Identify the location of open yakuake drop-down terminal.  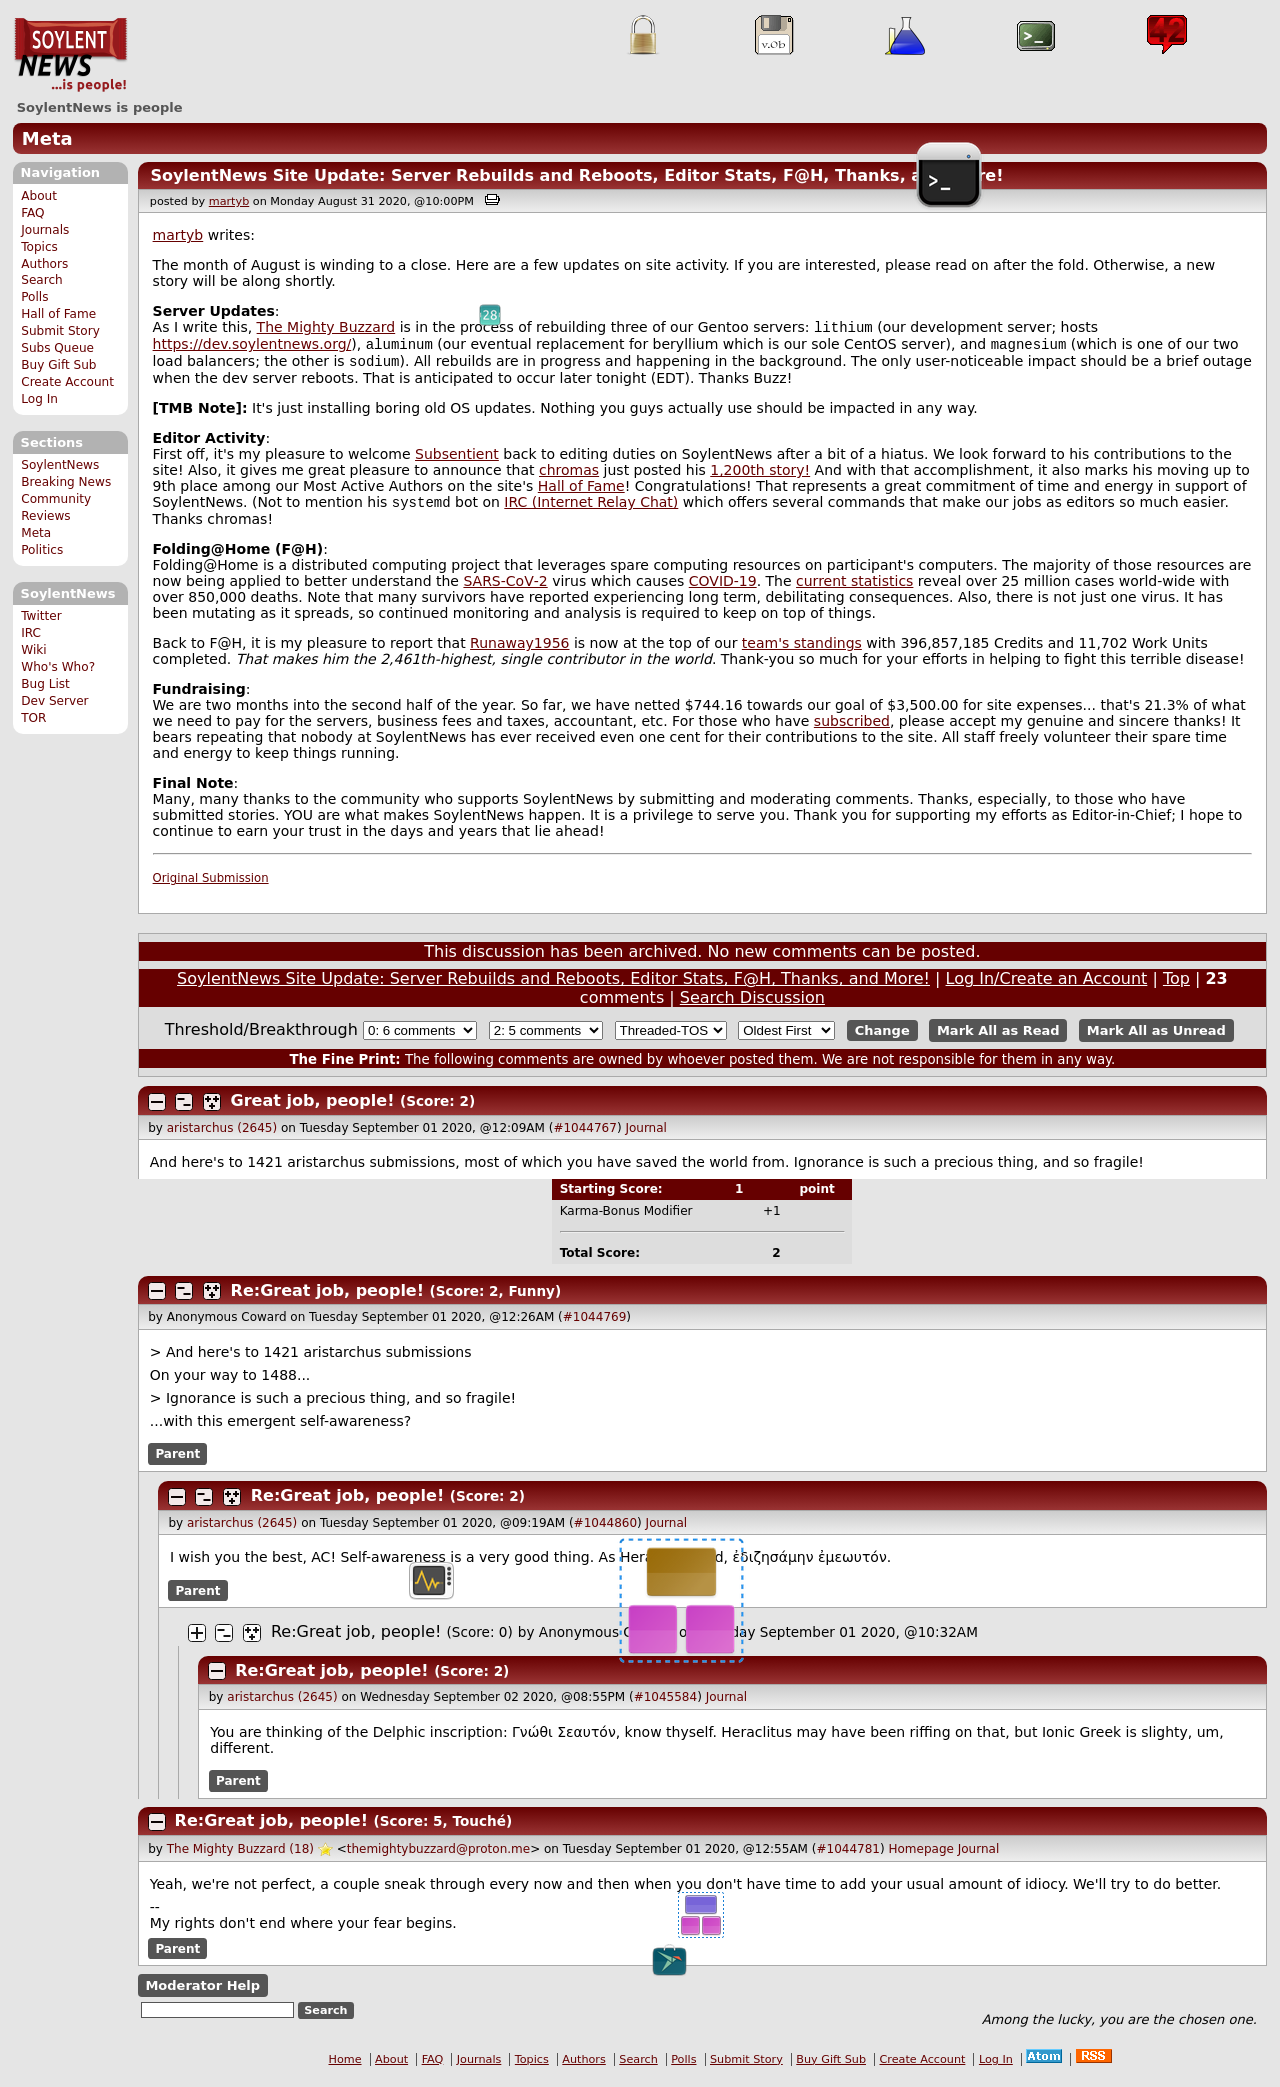
(949, 175).